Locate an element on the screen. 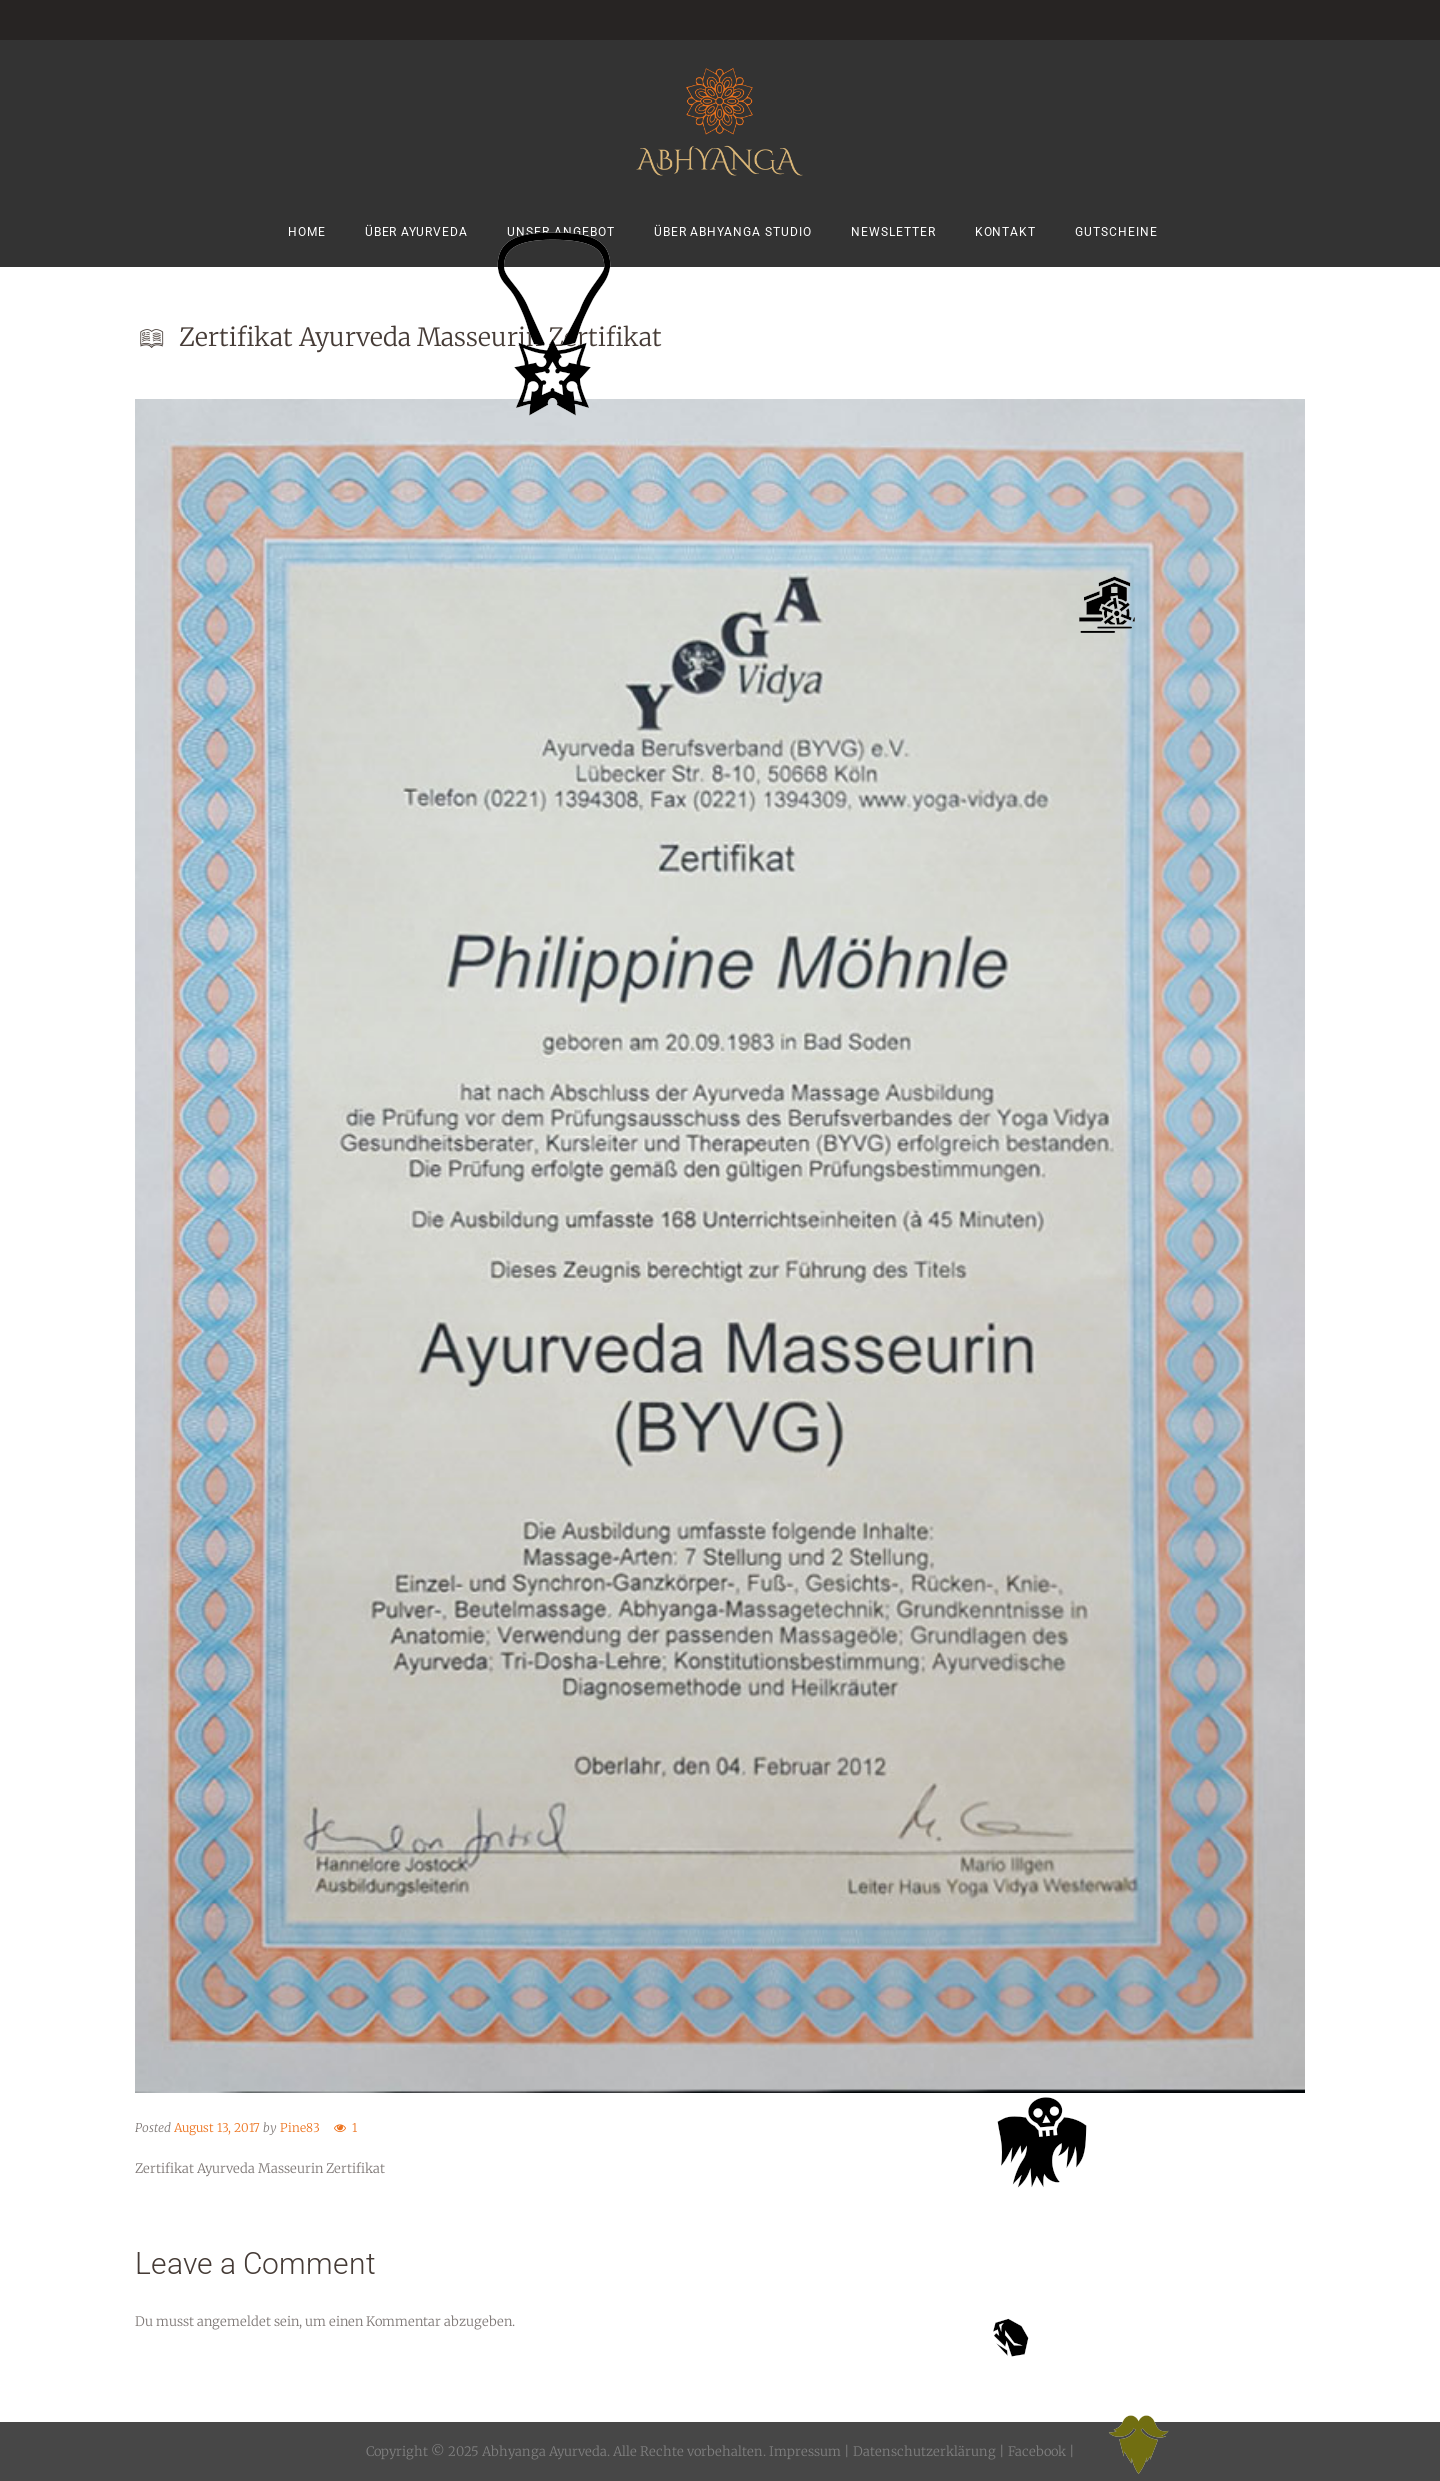  browse jewelry or accessories is located at coordinates (554, 324).